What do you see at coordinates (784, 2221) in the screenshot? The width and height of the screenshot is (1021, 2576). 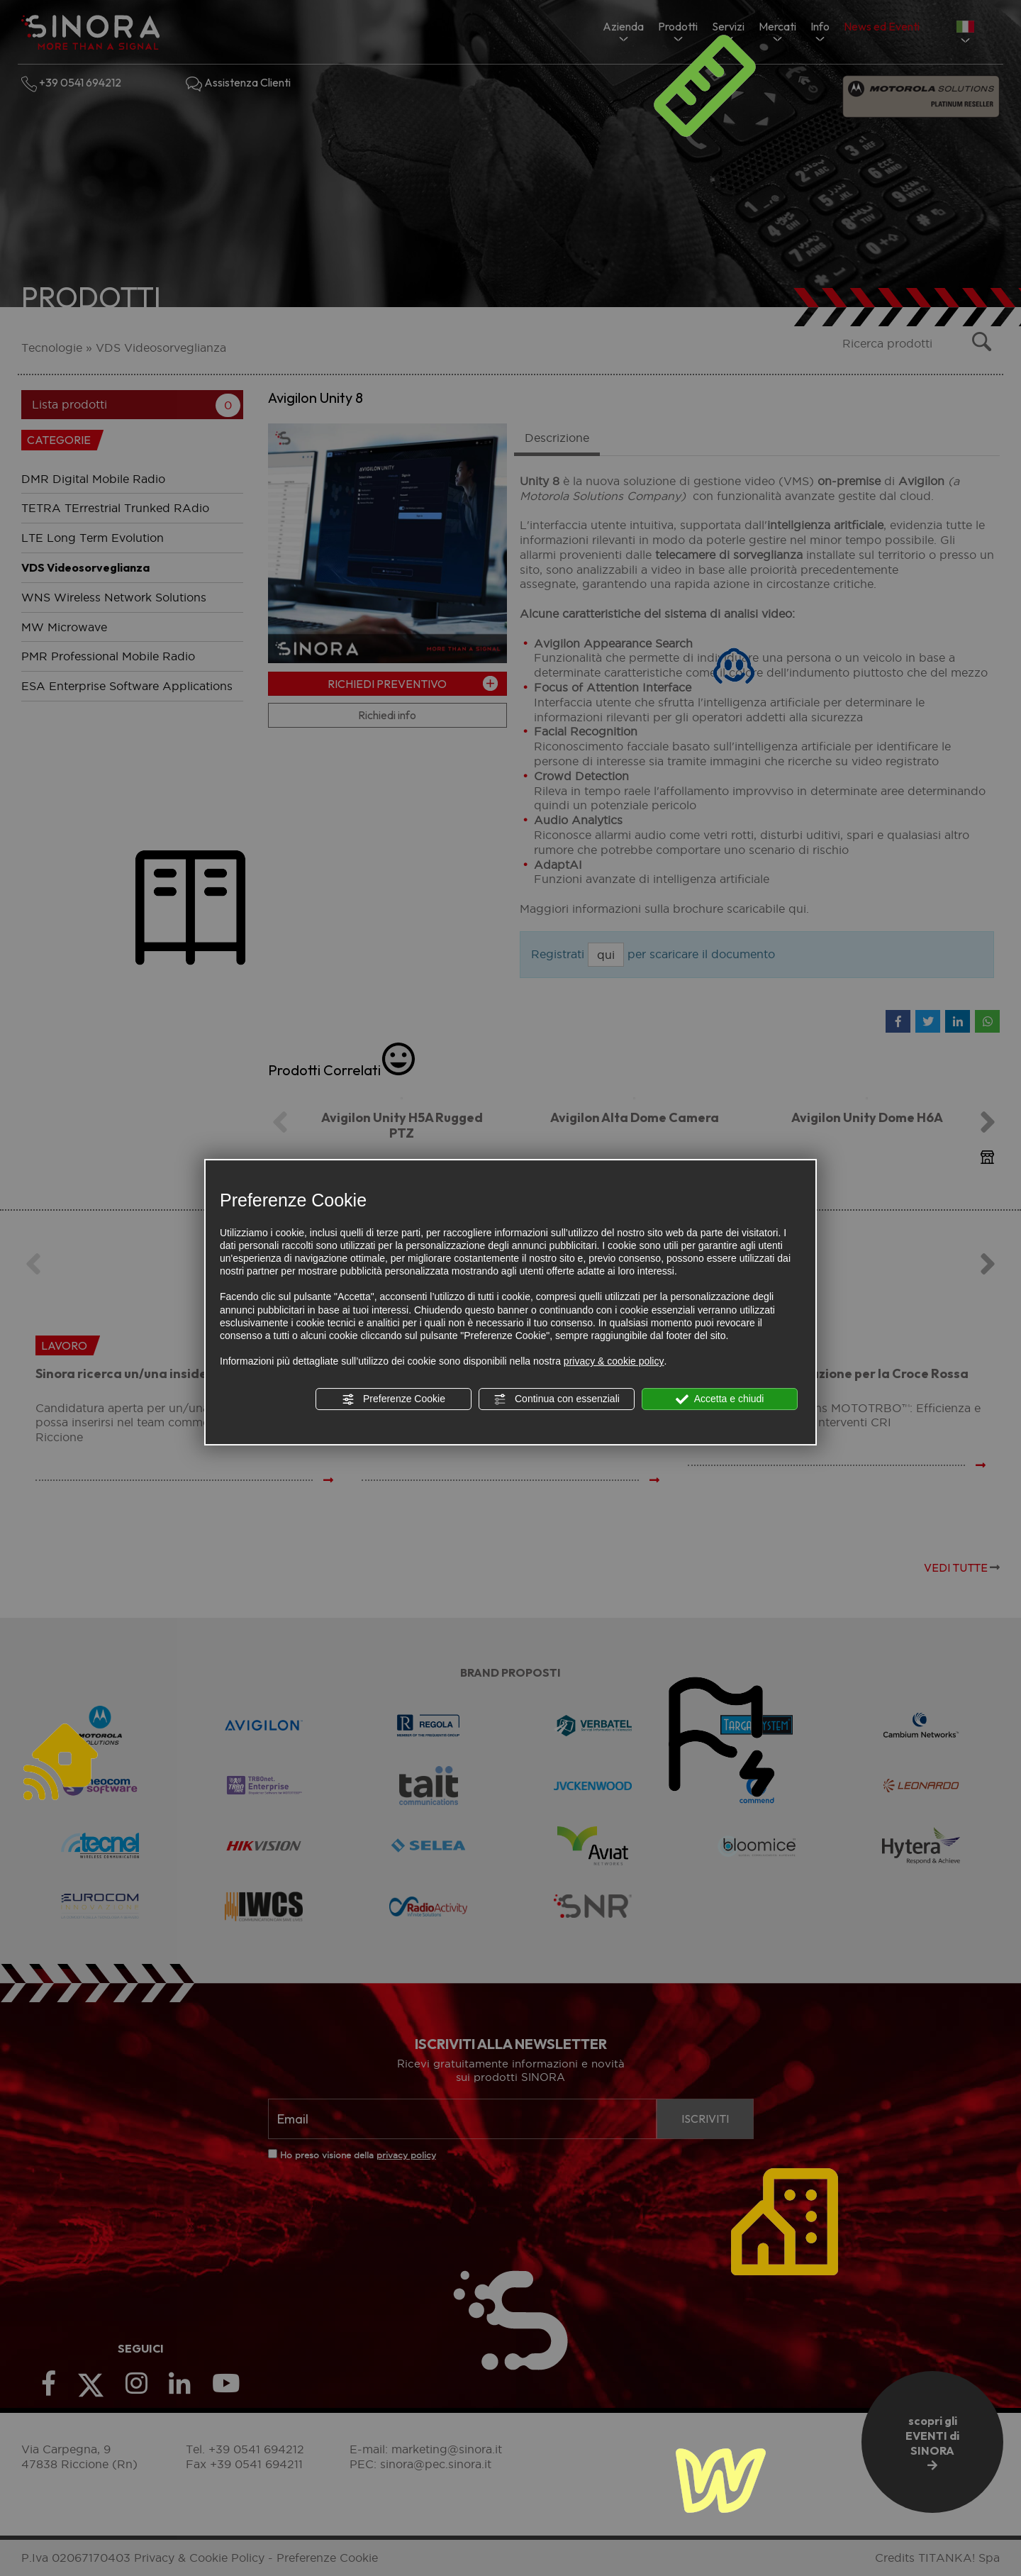 I see `view community or residential buildings` at bounding box center [784, 2221].